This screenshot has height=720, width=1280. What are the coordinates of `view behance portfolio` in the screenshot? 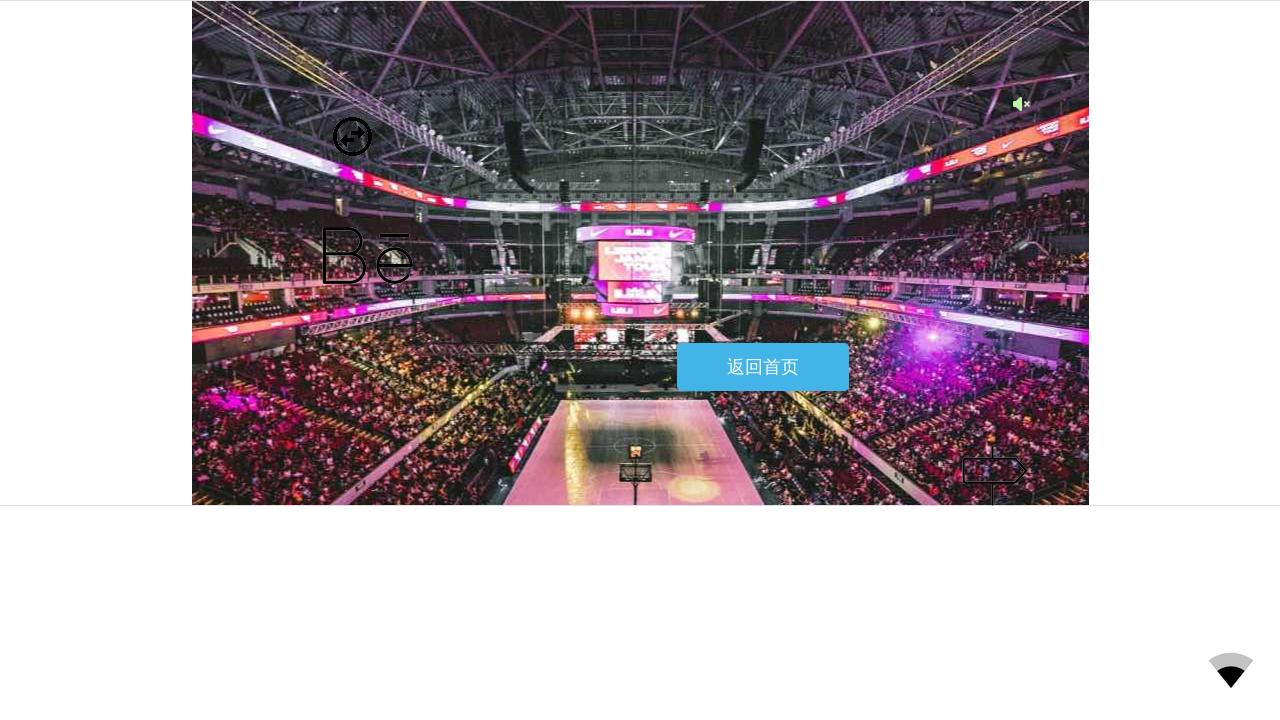 It's located at (364, 255).